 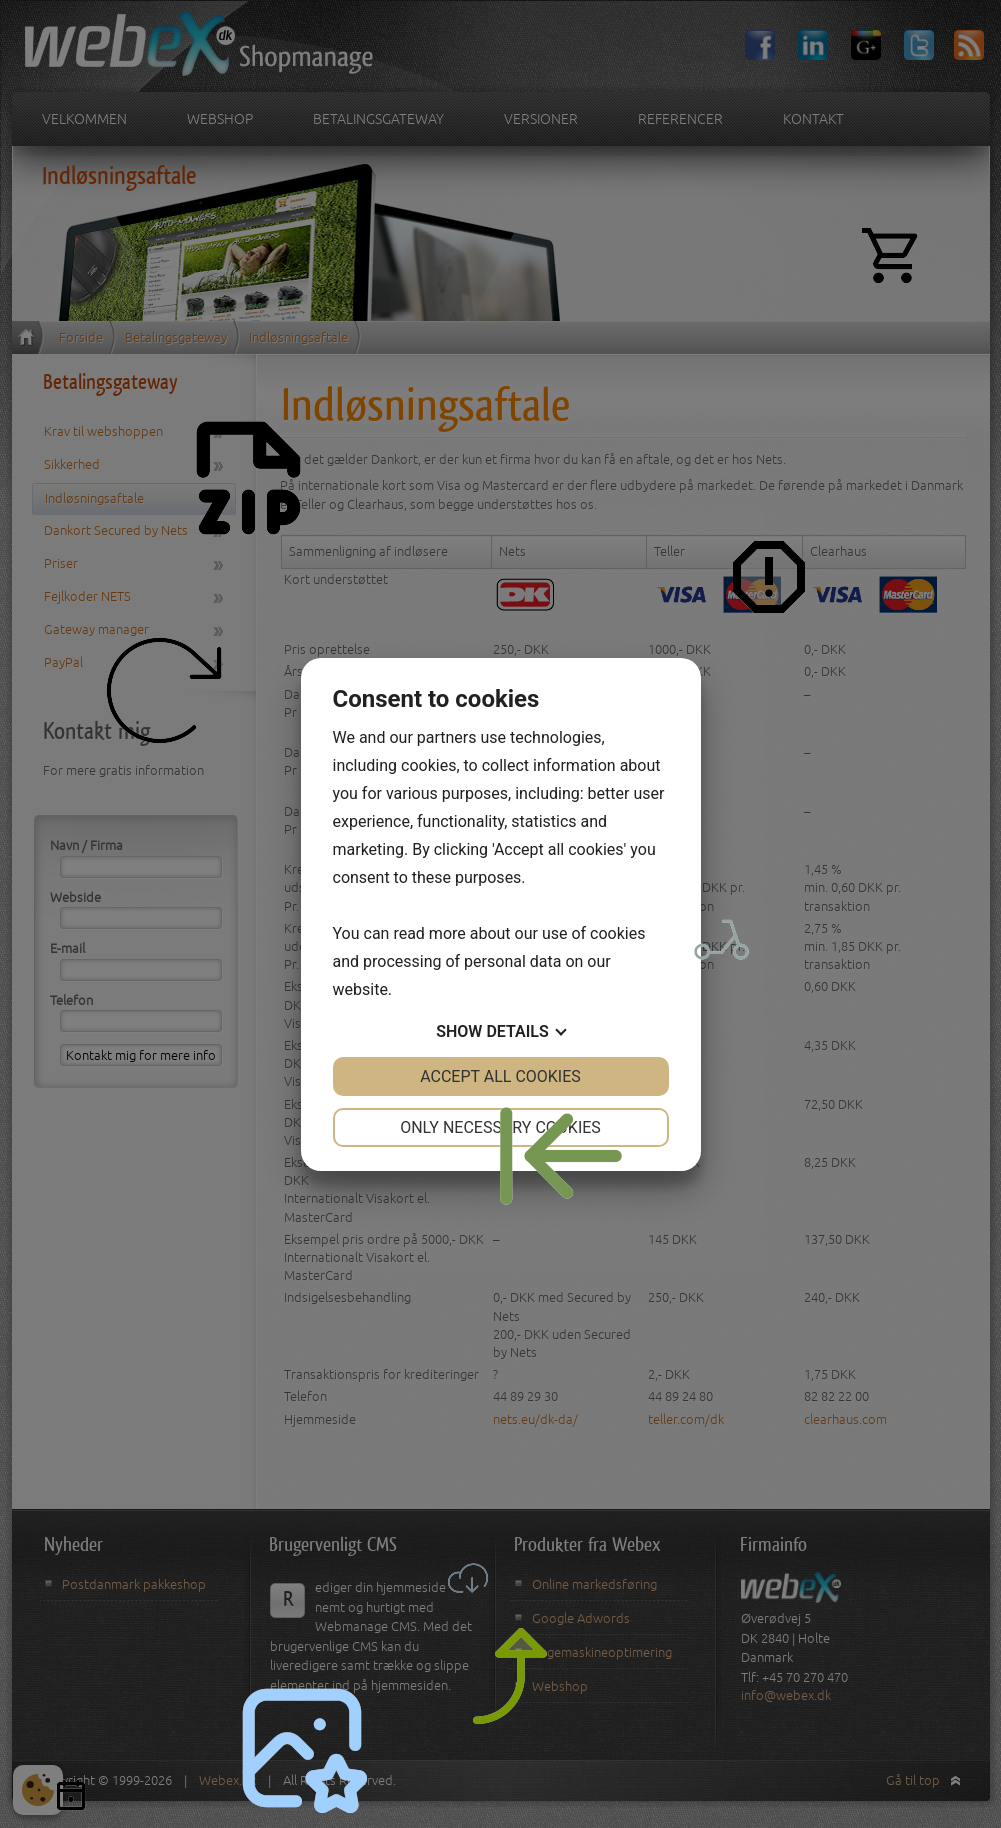 I want to click on indicates an event or reminder on today's date, so click(x=71, y=1796).